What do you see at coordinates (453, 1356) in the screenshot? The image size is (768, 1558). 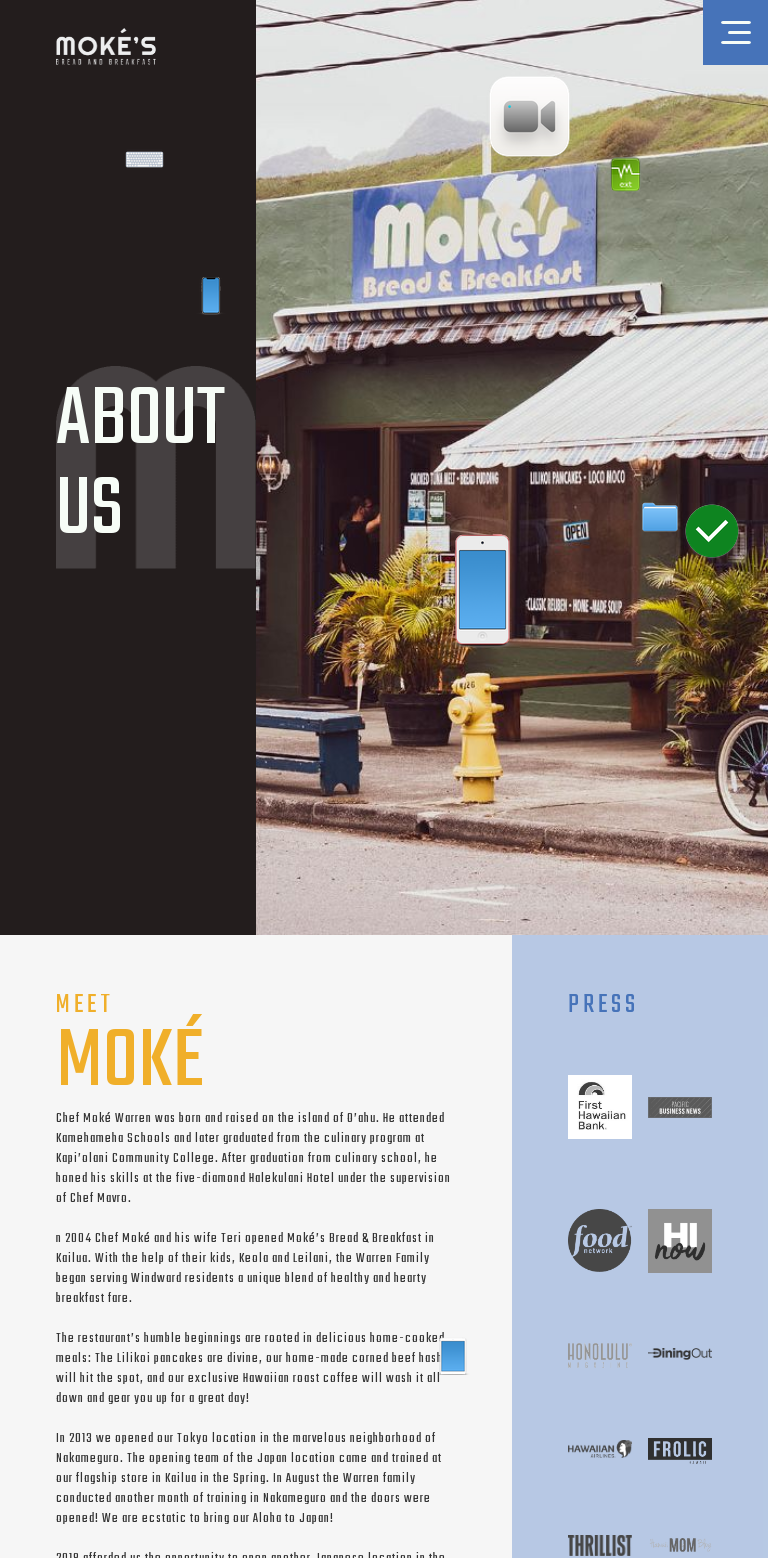 I see `iPad Air 2 with cellular connectivity detected` at bounding box center [453, 1356].